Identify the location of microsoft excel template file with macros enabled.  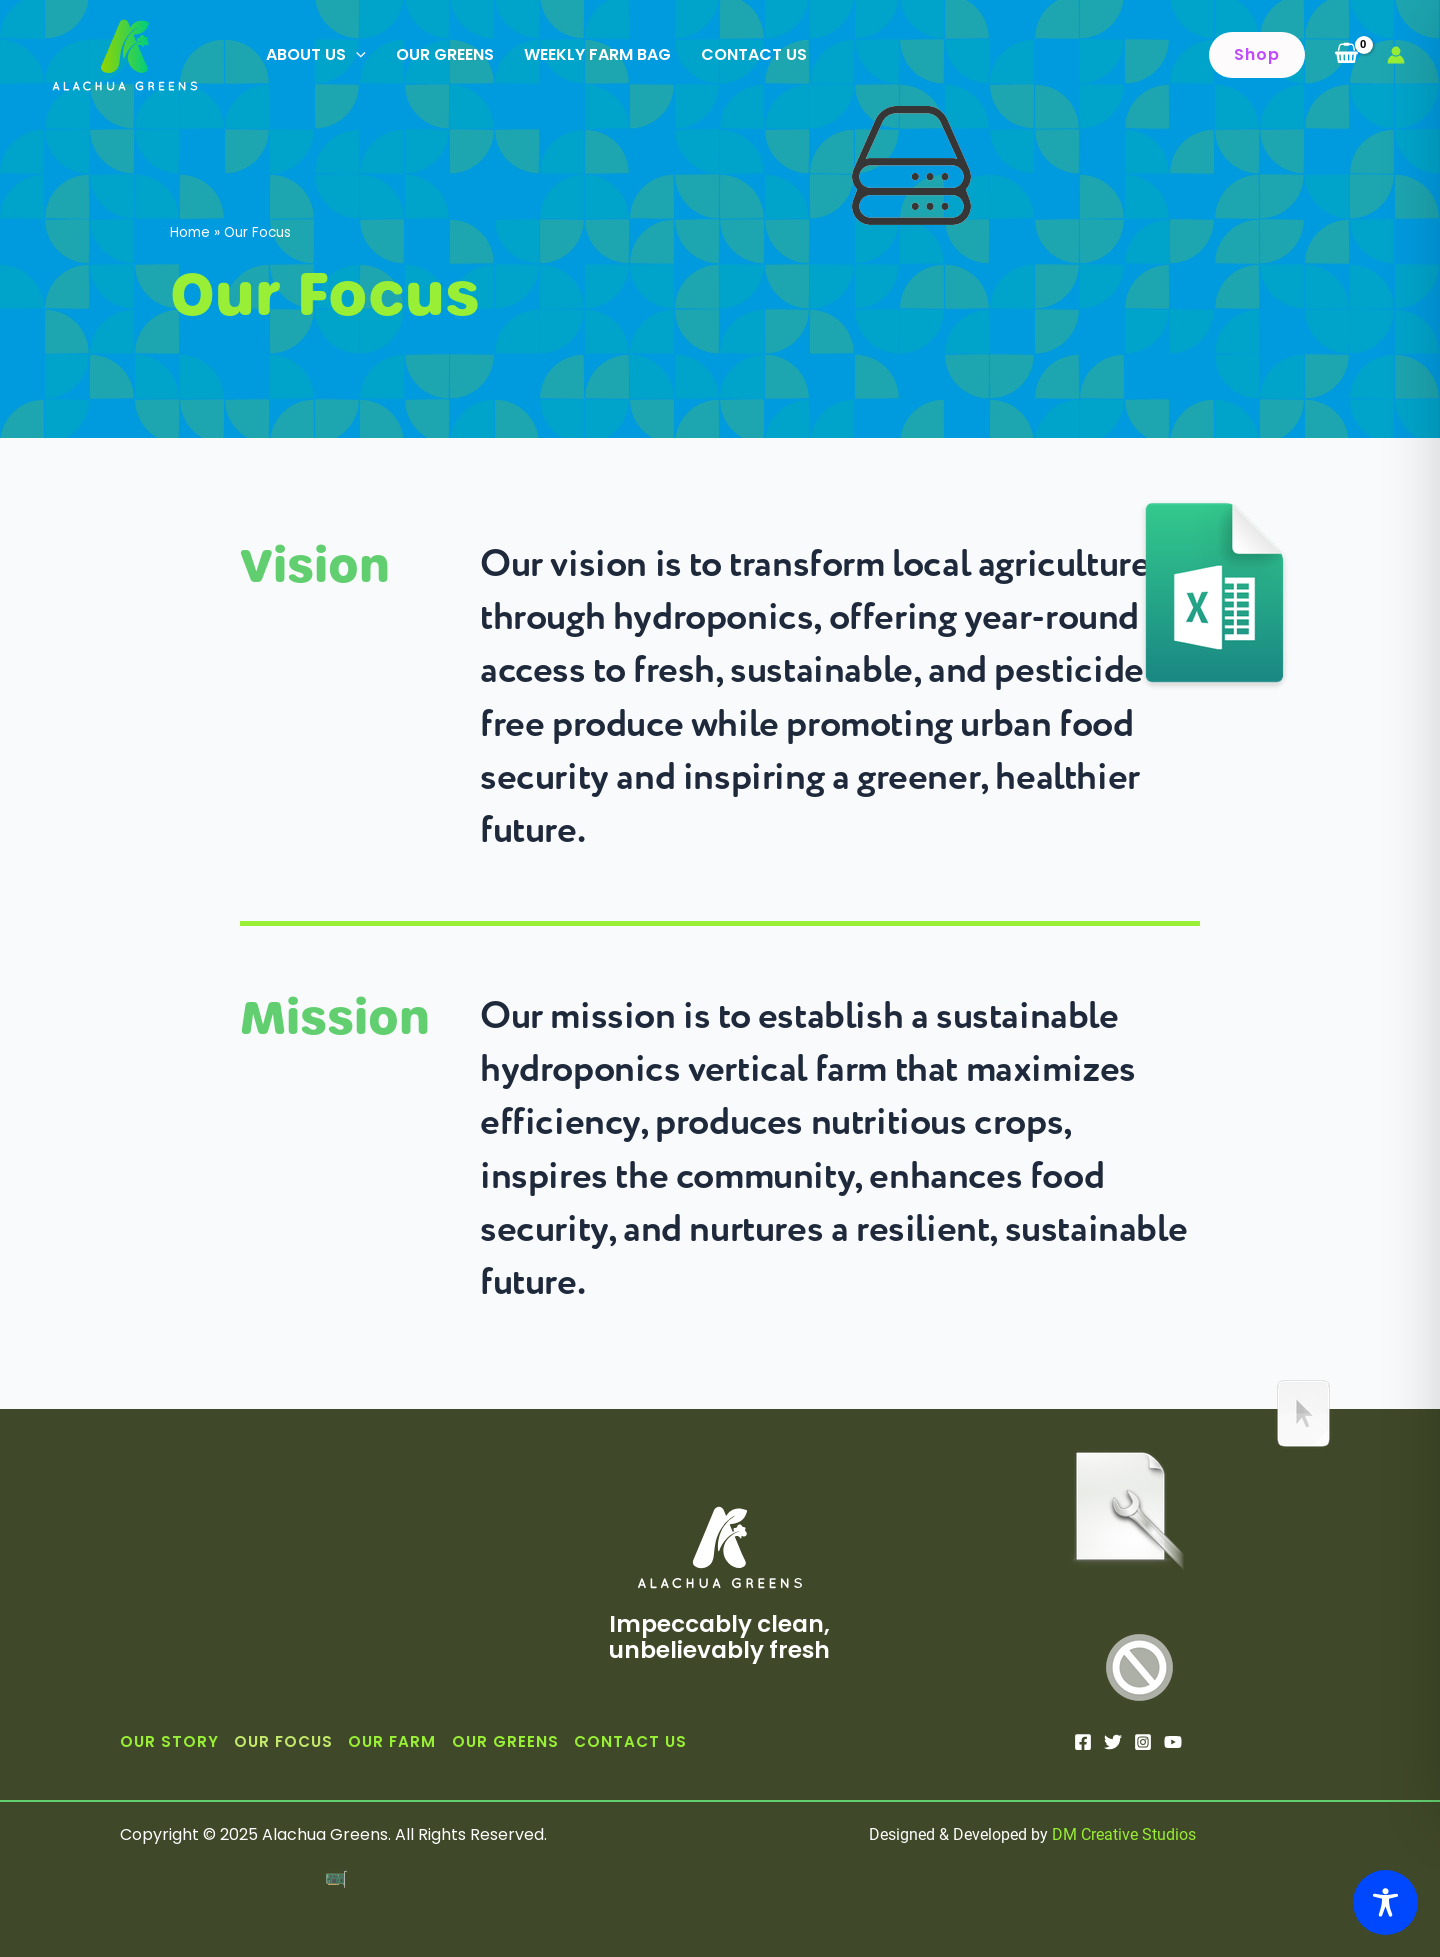
(1214, 592).